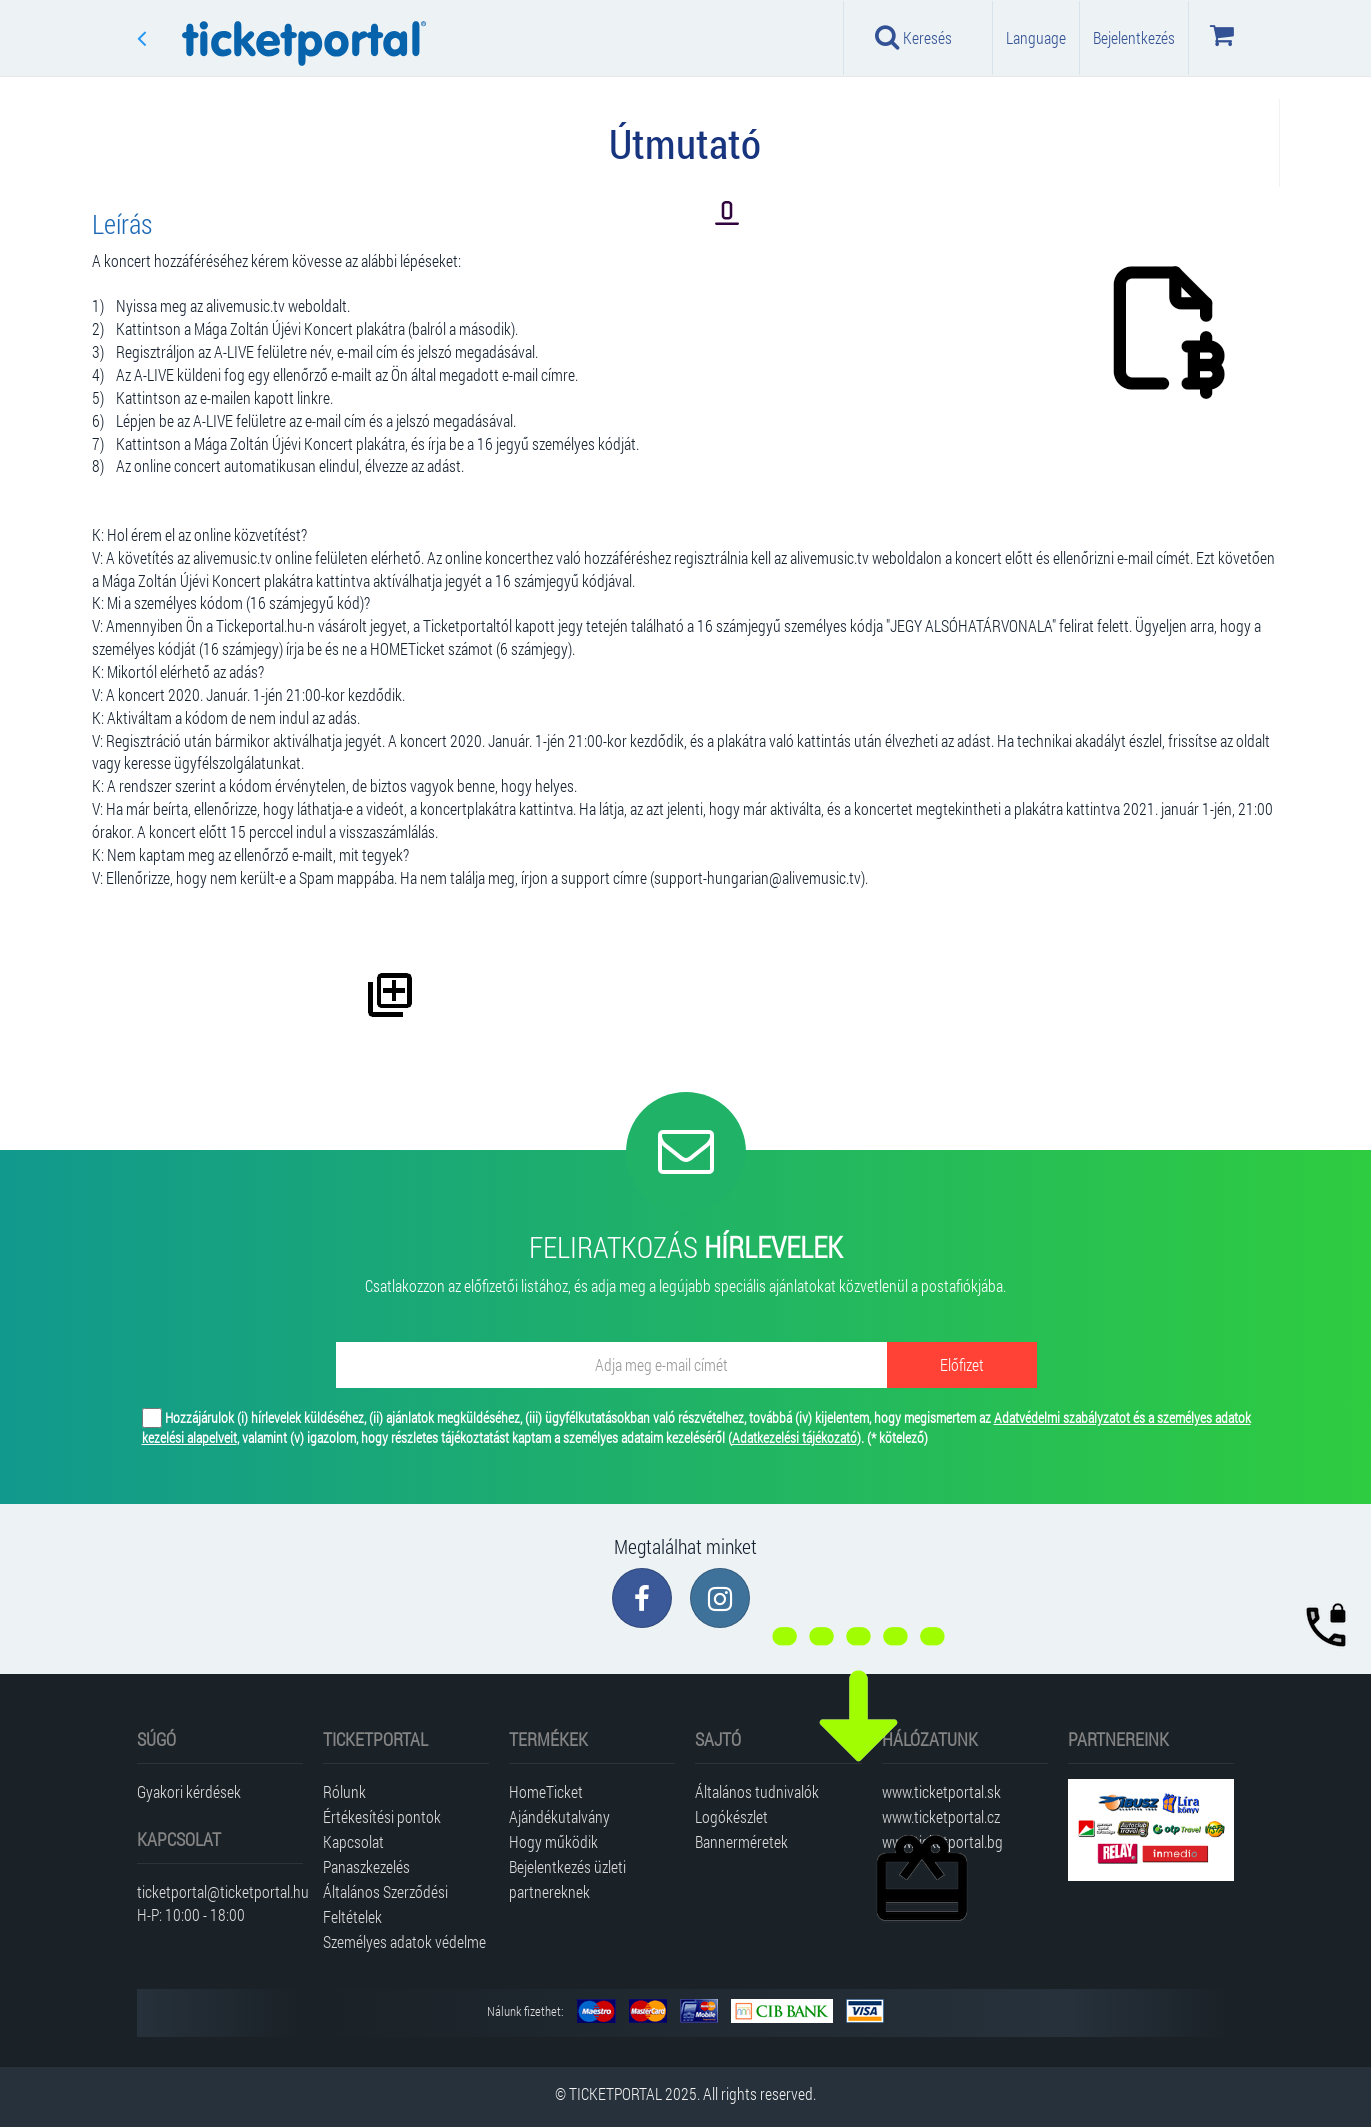  Describe the element at coordinates (727, 213) in the screenshot. I see `align selected elements to the bottom` at that location.